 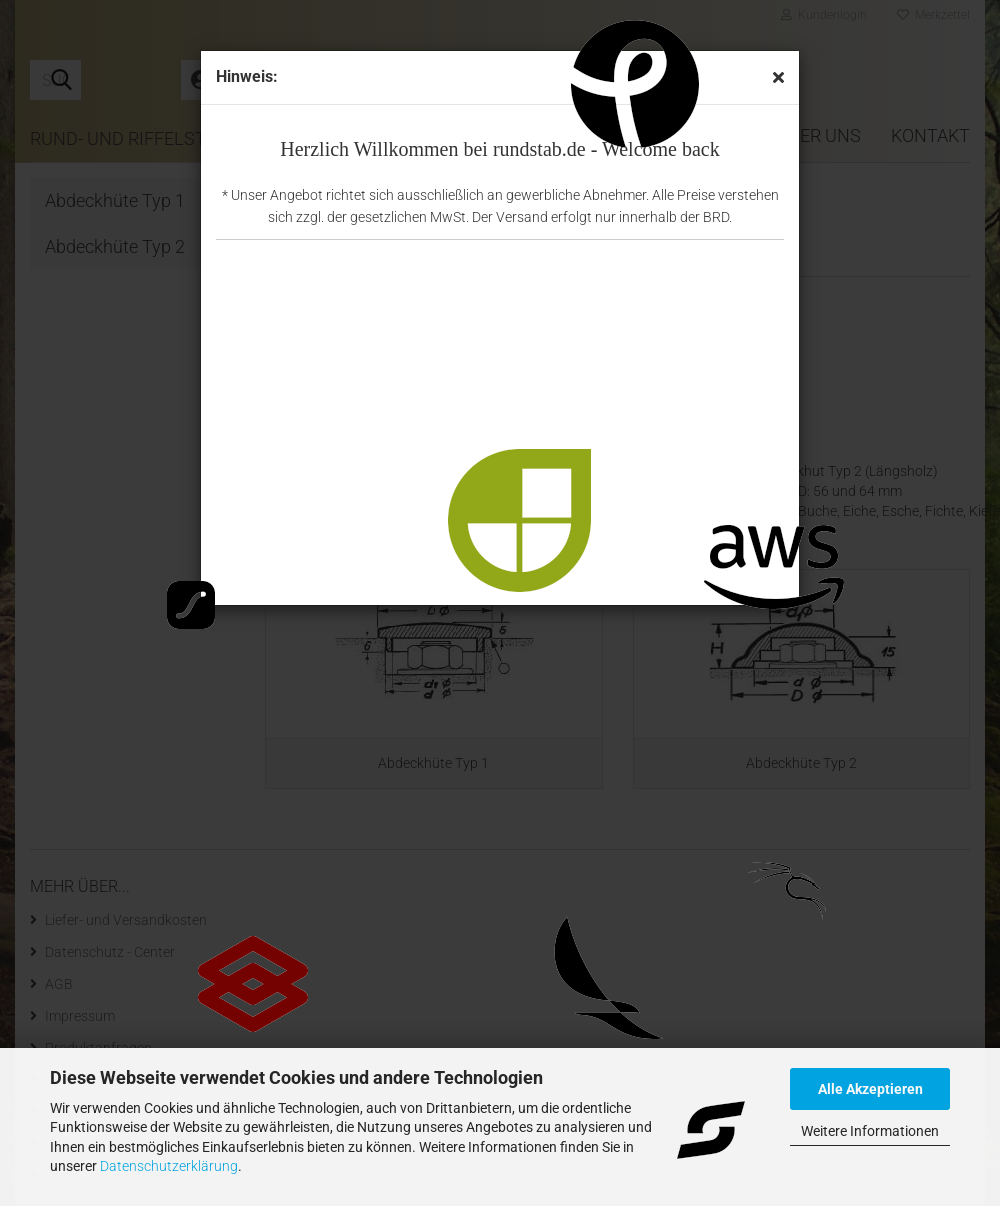 What do you see at coordinates (519, 520) in the screenshot?
I see `jamstack platform or framework branding` at bounding box center [519, 520].